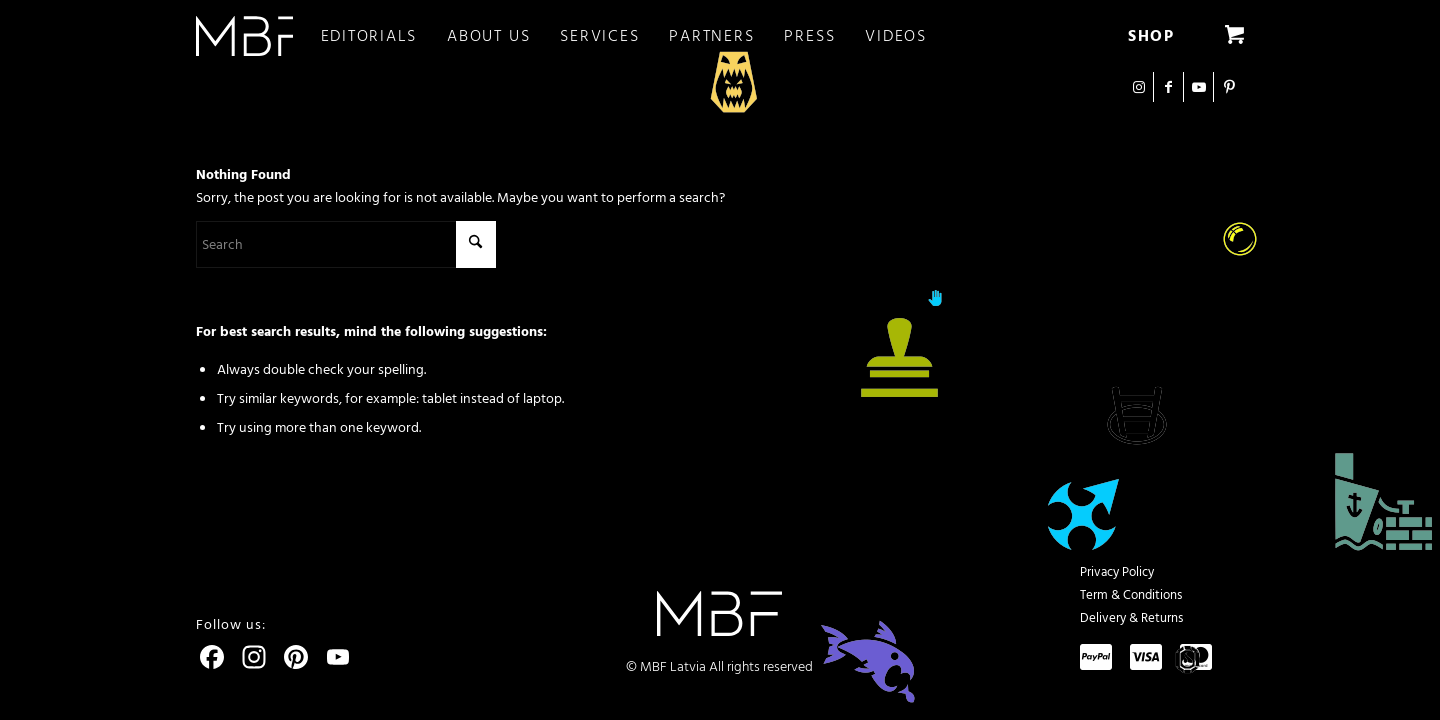 The height and width of the screenshot is (720, 1440). I want to click on apply a stamp or seal to a document, so click(899, 357).